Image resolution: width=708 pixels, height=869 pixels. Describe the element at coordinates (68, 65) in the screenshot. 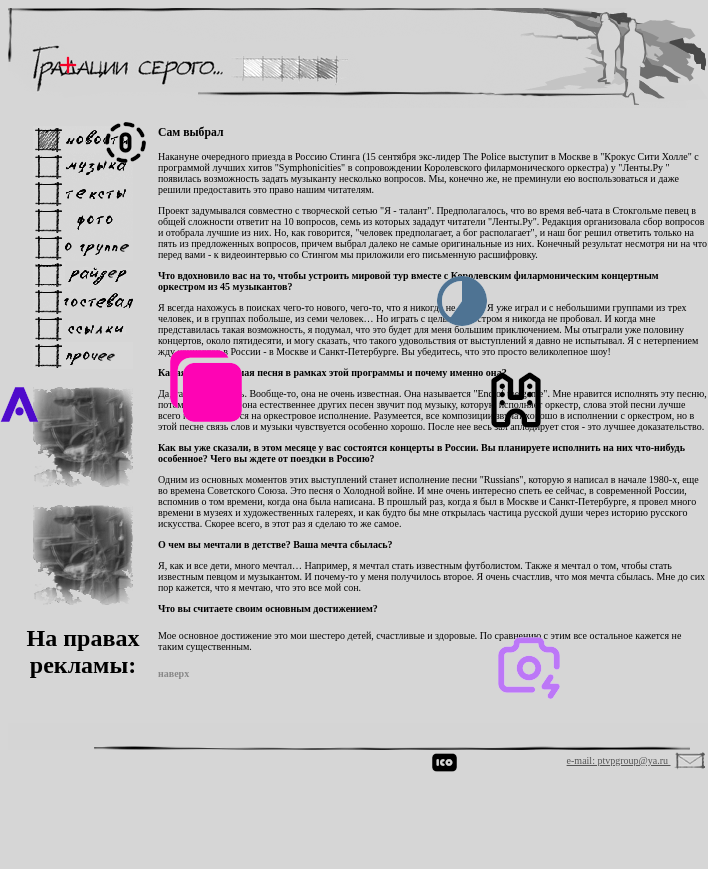

I see `add a new item` at that location.